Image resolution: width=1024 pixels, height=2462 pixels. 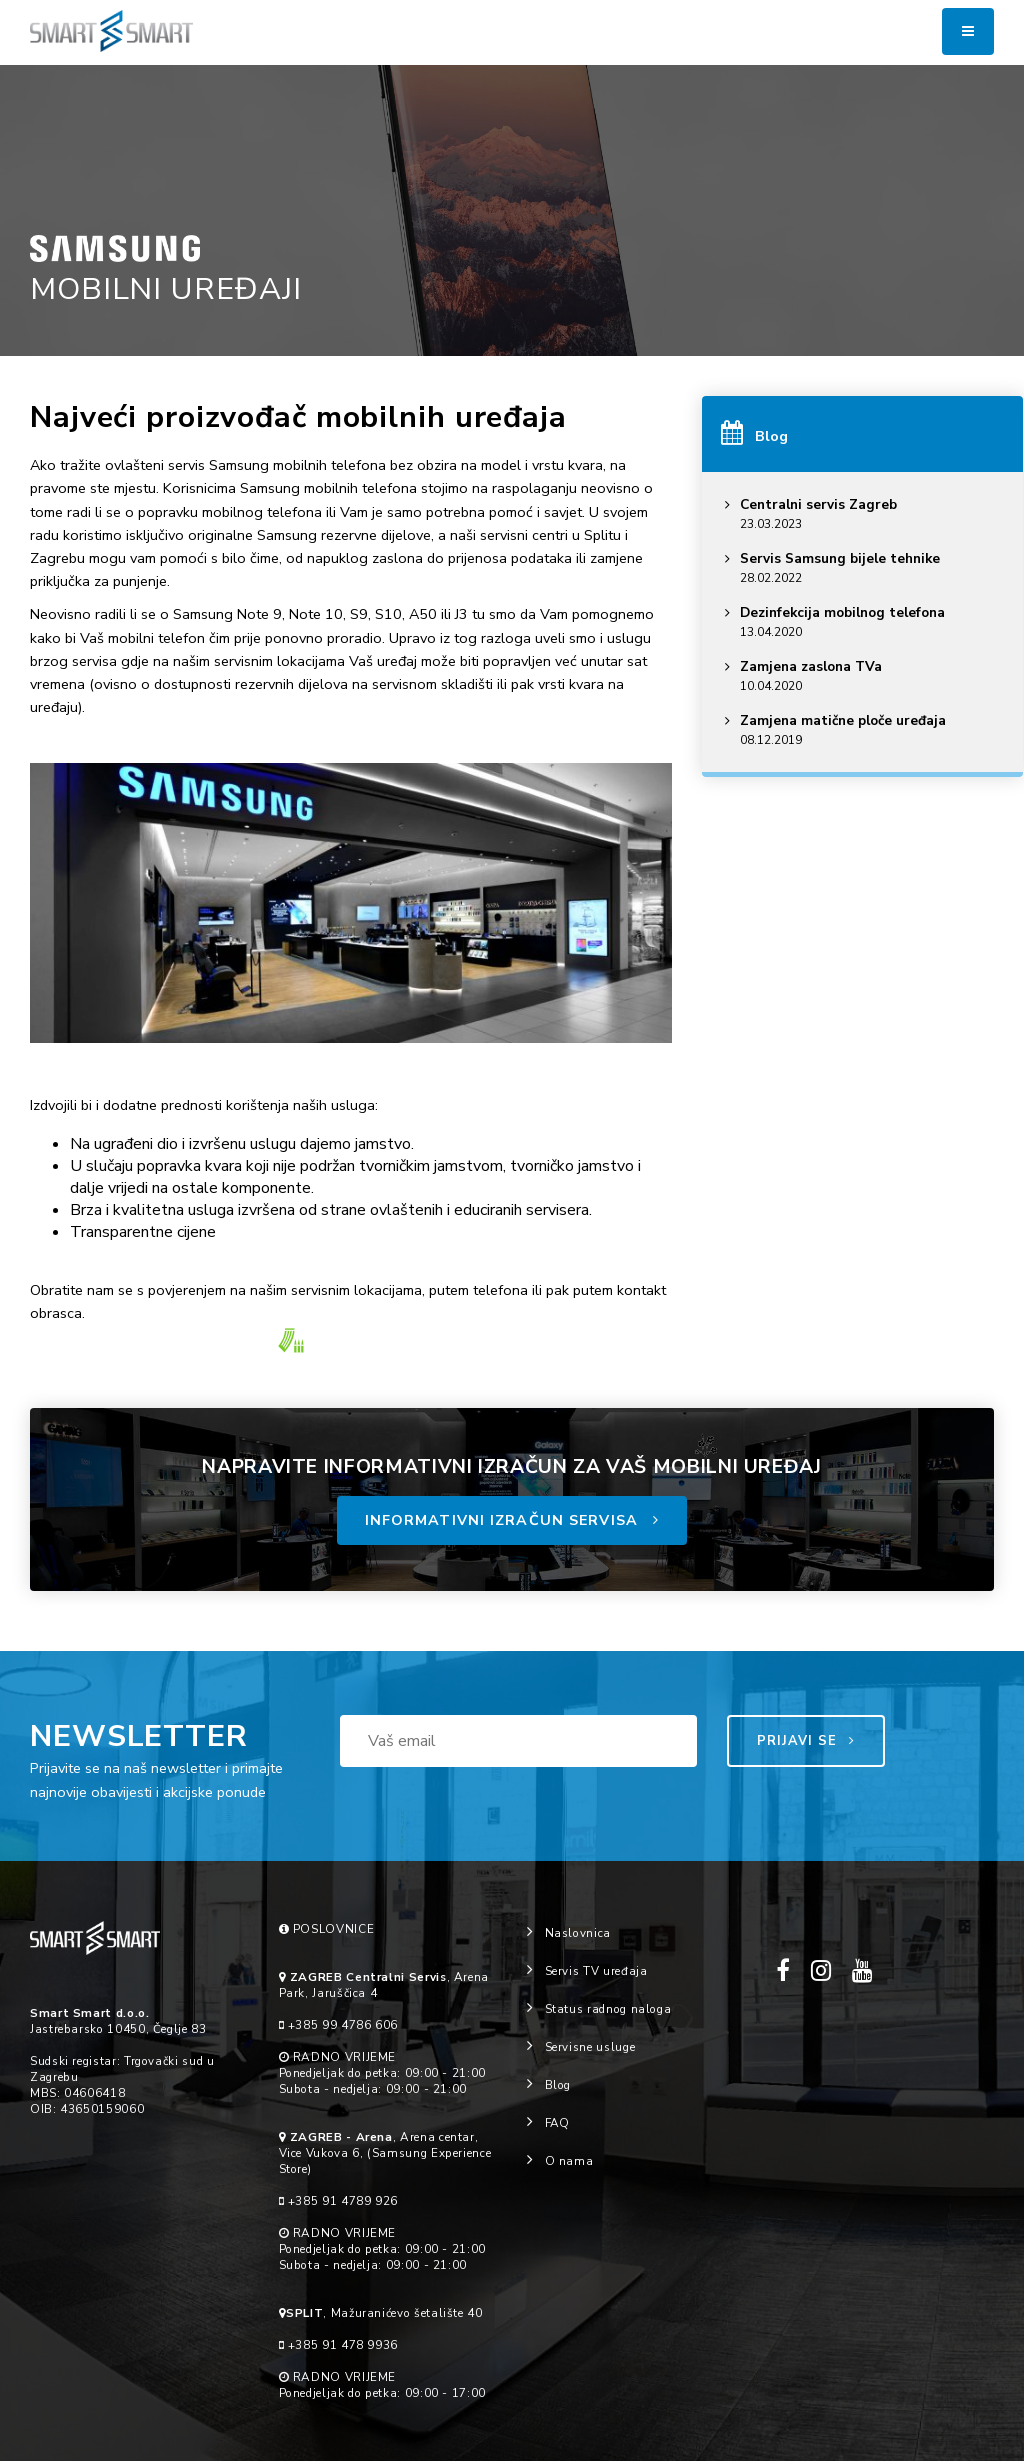 I want to click on ammunition or magazine inventory in a game, so click(x=291, y=1340).